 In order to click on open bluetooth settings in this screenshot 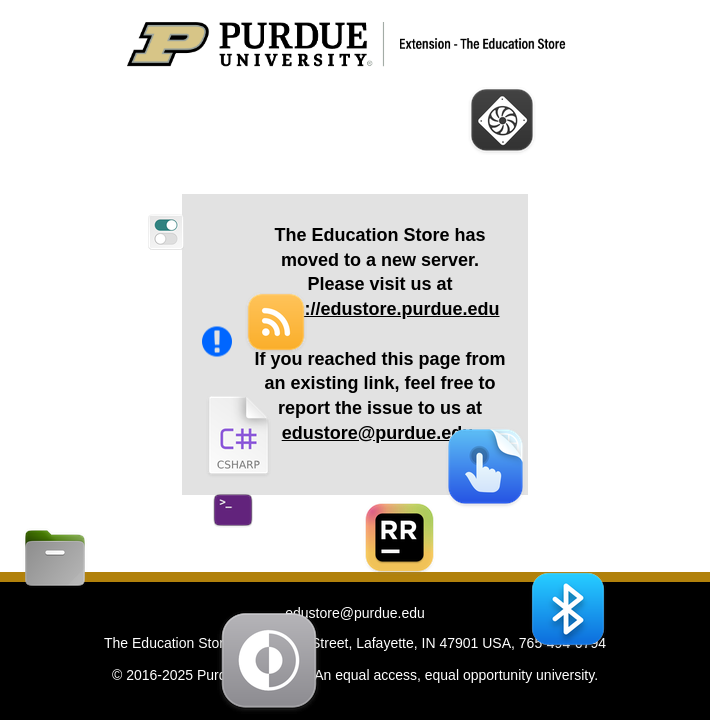, I will do `click(568, 609)`.